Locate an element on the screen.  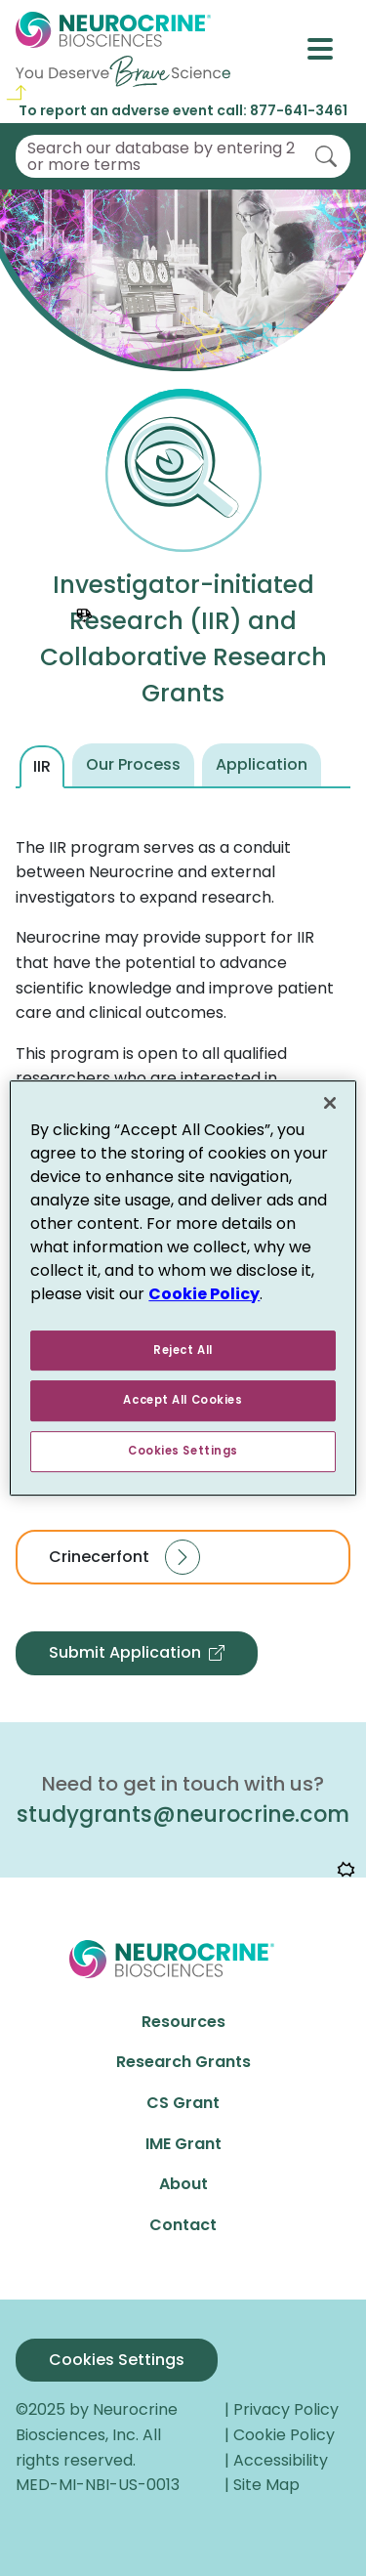
indicates an explosion or impact effect is located at coordinates (346, 1869).